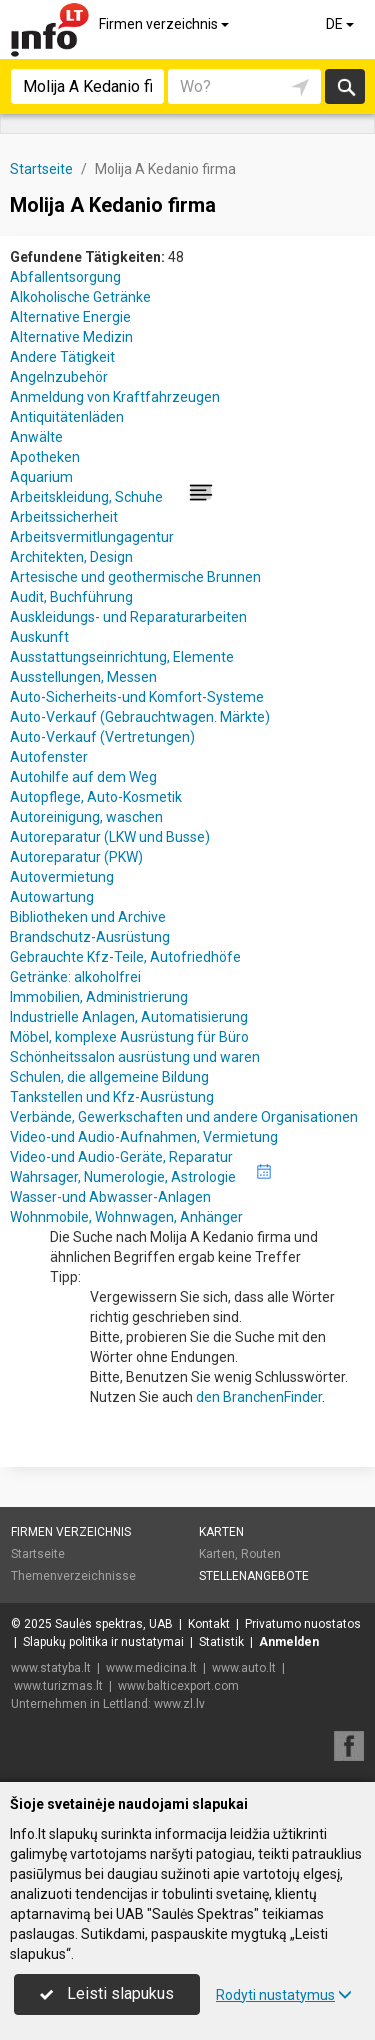  I want to click on view calendar events, so click(264, 1172).